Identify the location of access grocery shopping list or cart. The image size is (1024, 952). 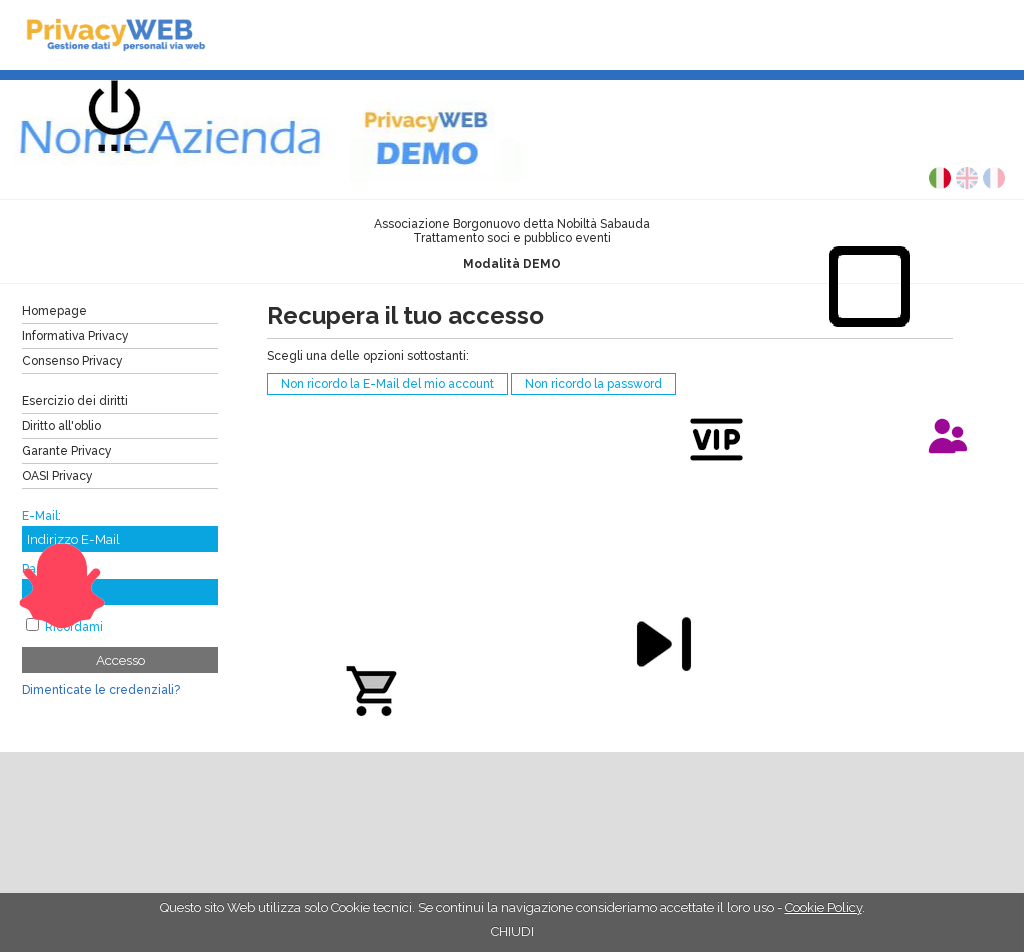
(374, 691).